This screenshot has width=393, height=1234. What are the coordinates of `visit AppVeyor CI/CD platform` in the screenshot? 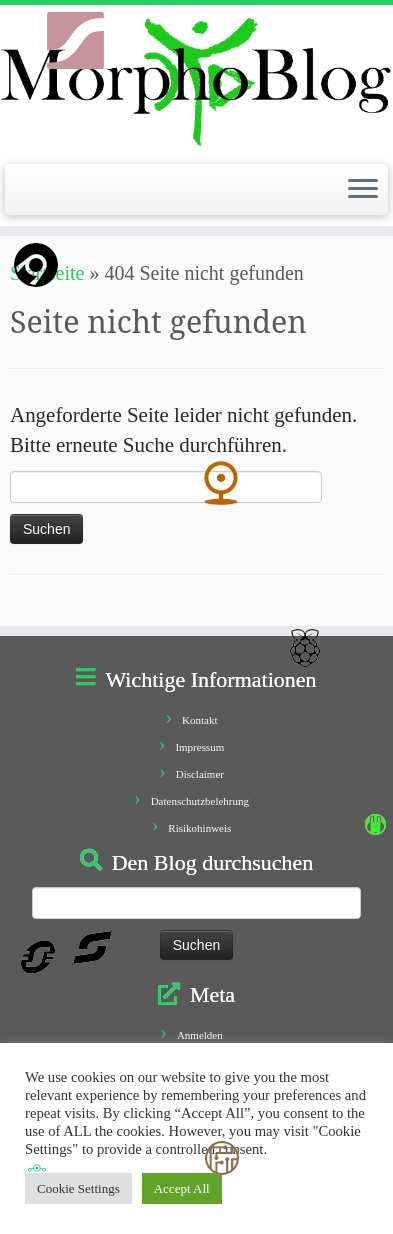 It's located at (36, 265).